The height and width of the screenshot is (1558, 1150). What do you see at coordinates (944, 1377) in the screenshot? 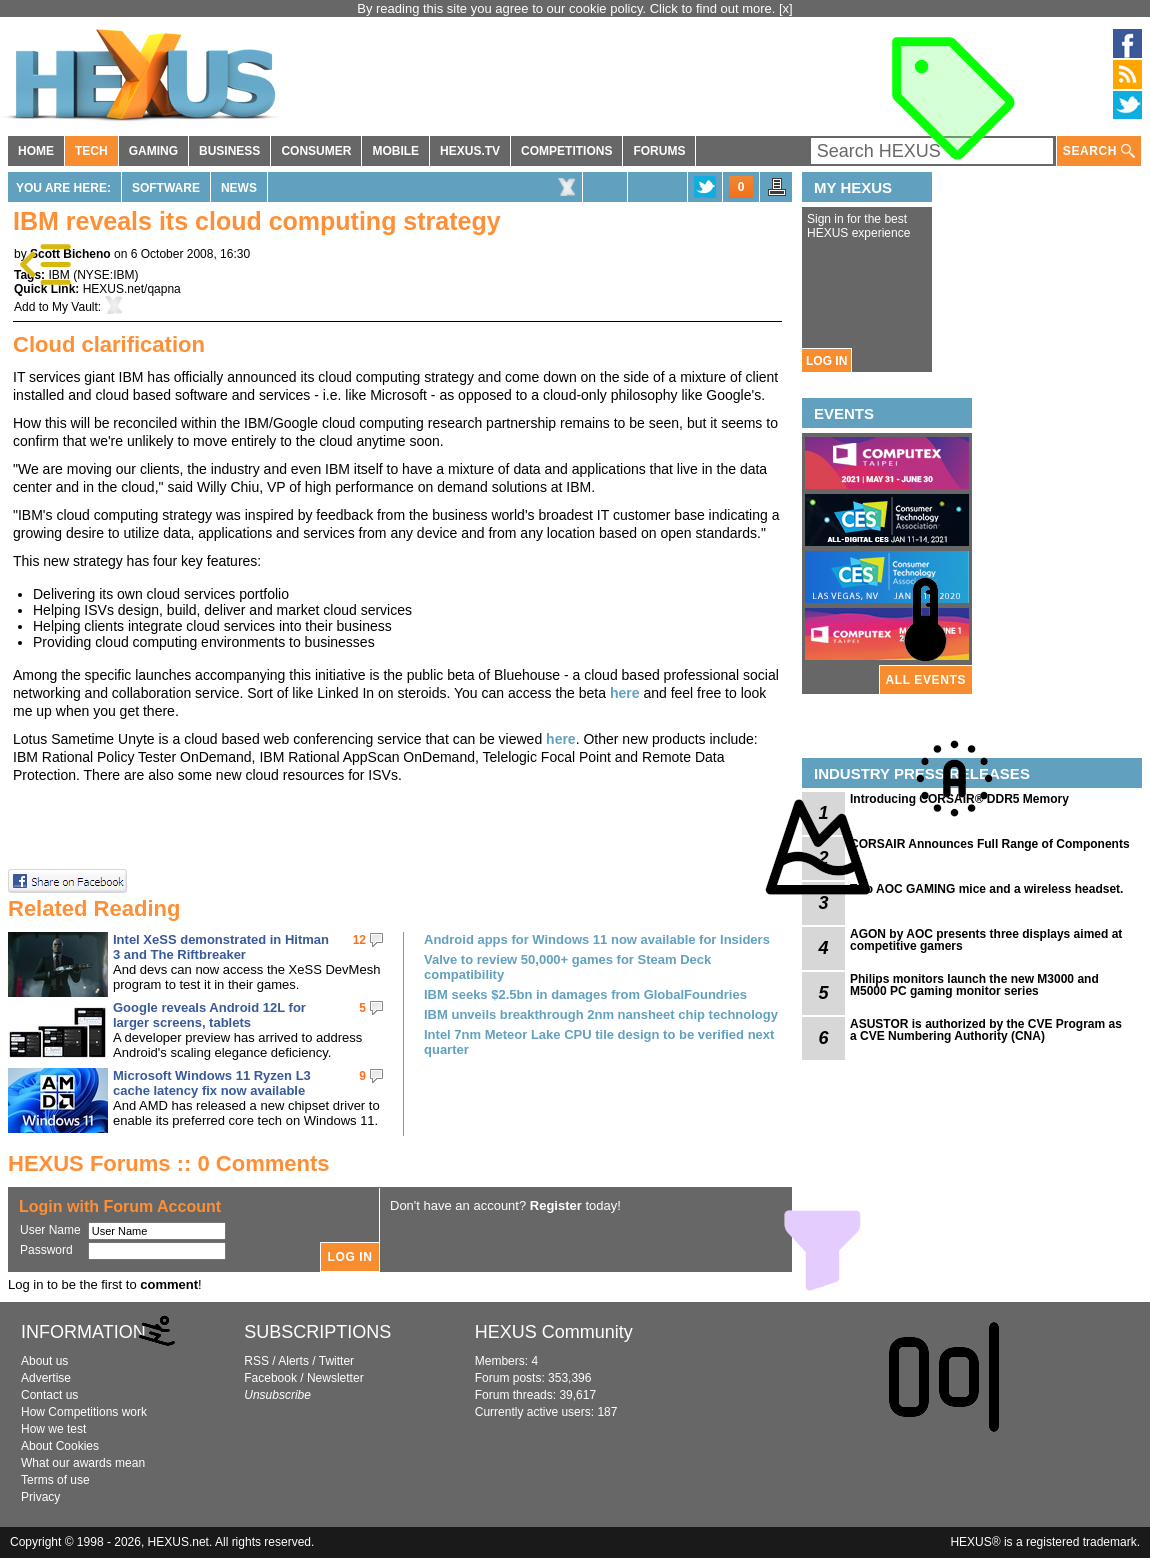
I see `align elements to the end of the horizontal axis` at bounding box center [944, 1377].